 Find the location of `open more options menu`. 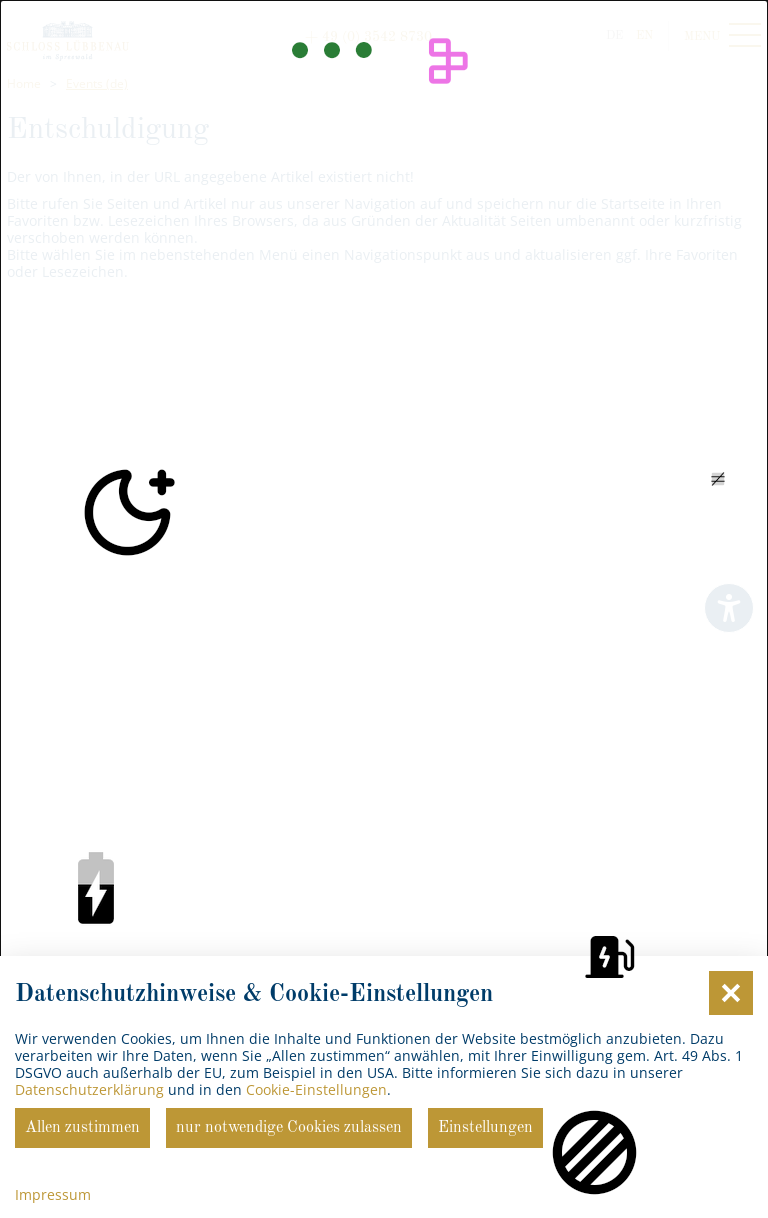

open more options menu is located at coordinates (332, 50).